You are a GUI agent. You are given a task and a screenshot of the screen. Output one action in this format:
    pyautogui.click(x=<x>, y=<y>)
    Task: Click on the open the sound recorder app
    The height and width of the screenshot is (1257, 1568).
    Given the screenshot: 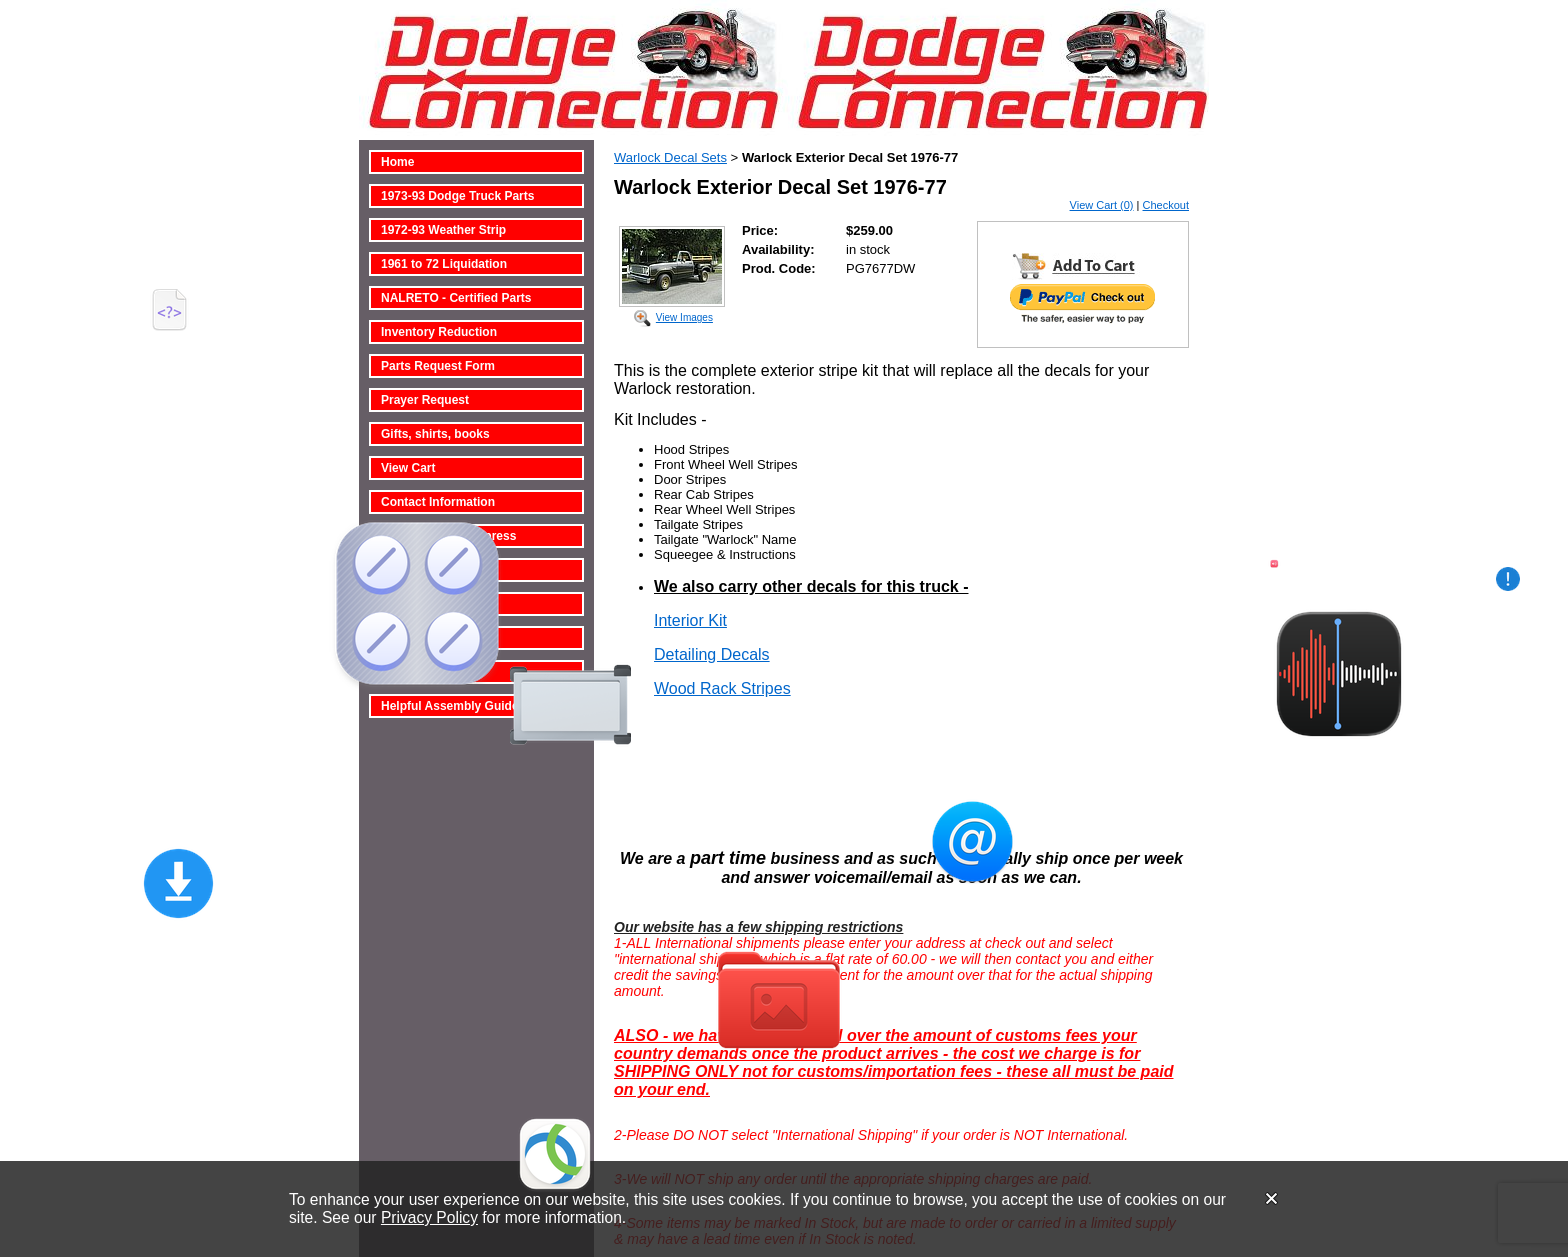 What is the action you would take?
    pyautogui.click(x=1339, y=674)
    